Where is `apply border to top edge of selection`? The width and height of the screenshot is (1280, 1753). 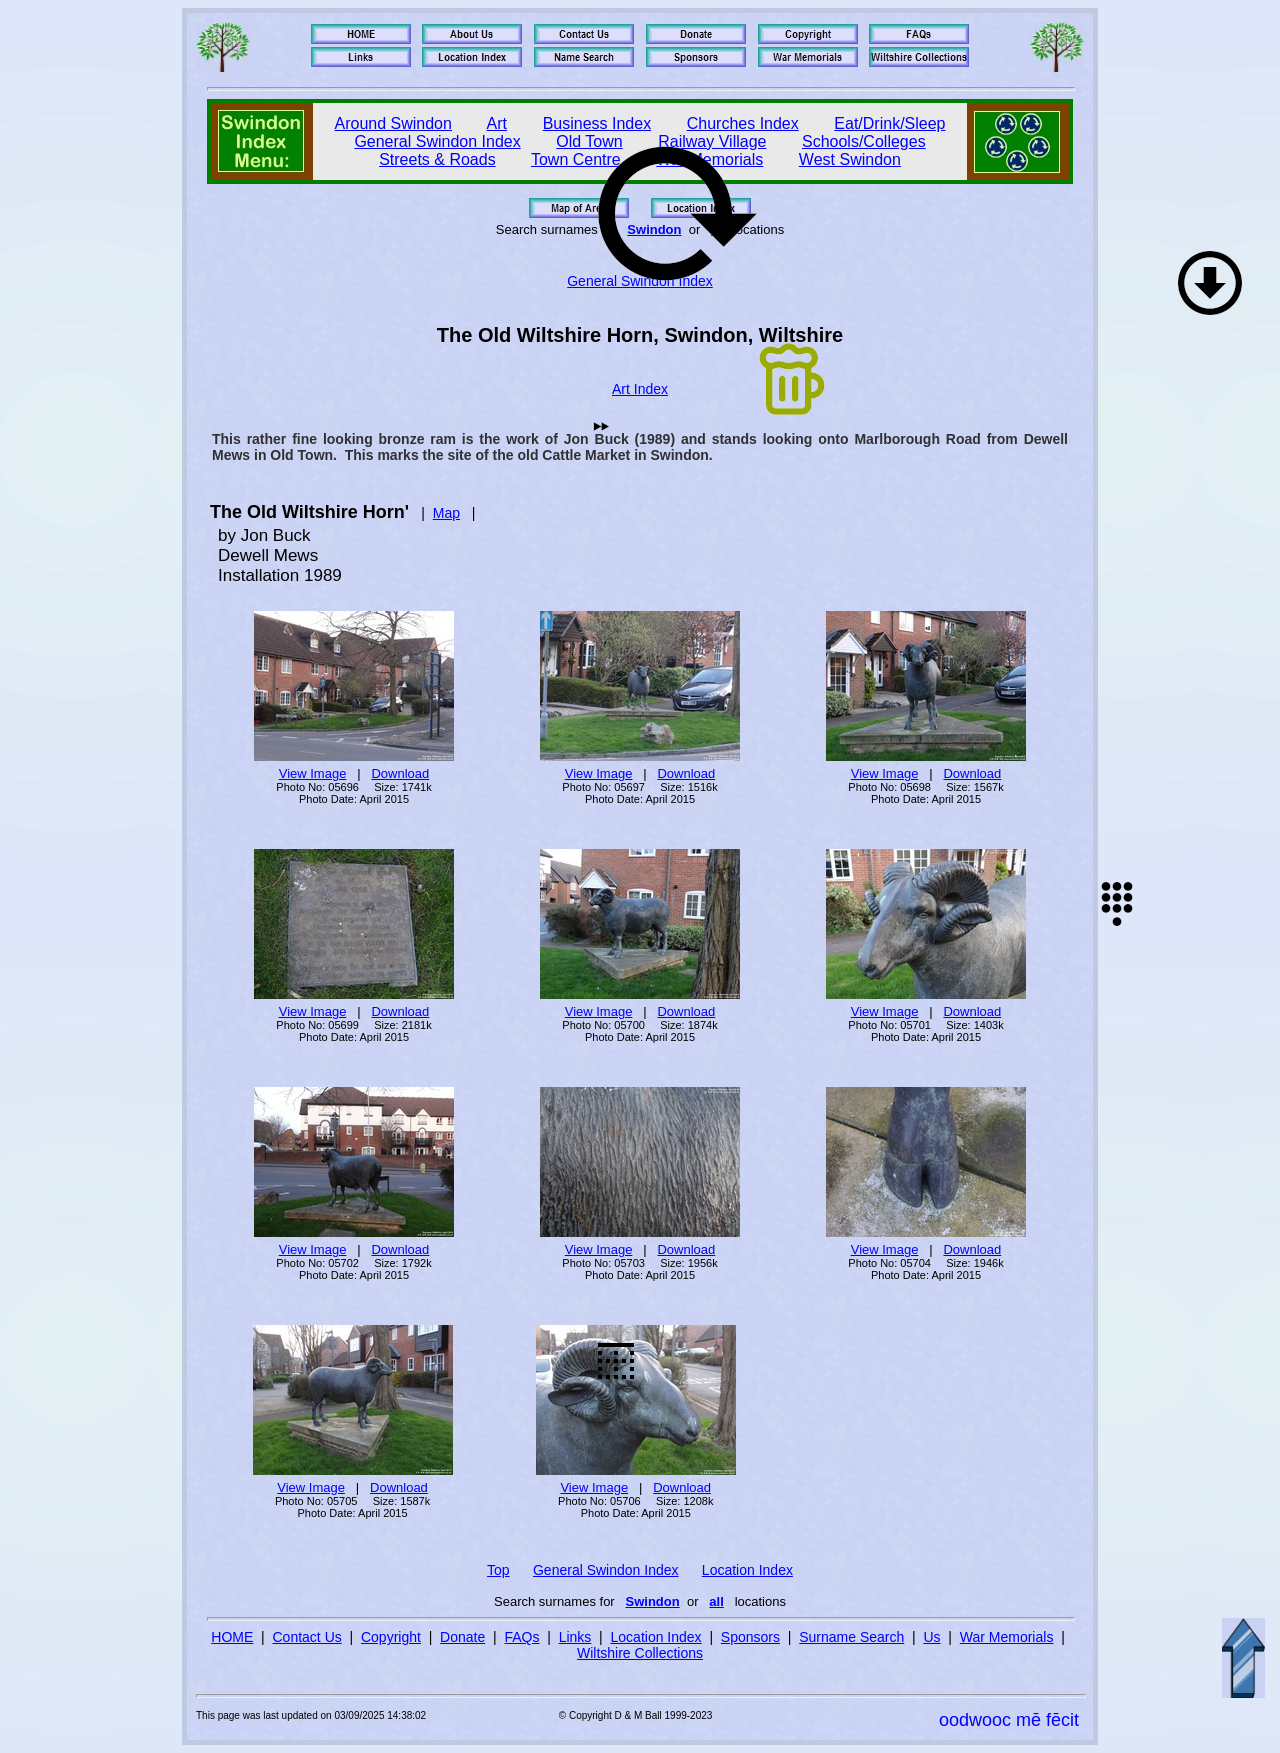 apply border to top edge of selection is located at coordinates (616, 1361).